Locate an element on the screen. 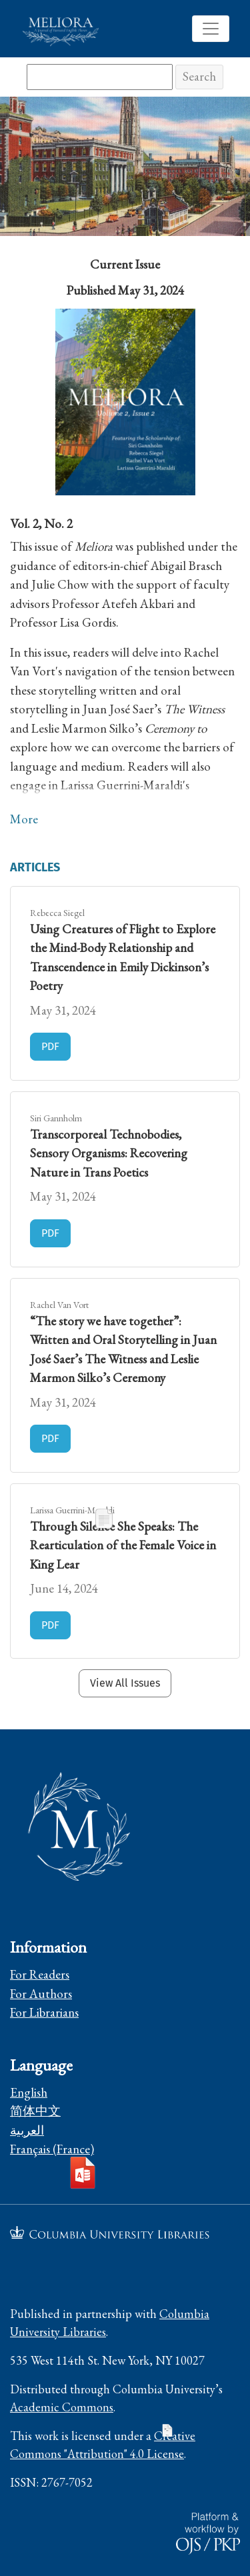 The height and width of the screenshot is (2576, 250). a microsoft access database file is located at coordinates (83, 2173).